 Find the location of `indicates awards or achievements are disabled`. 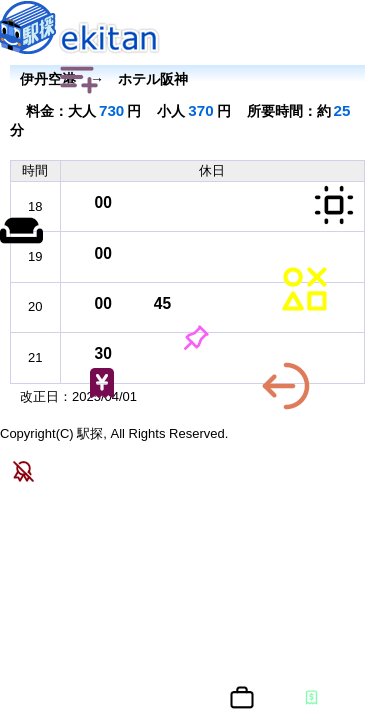

indicates awards or achievements are disabled is located at coordinates (23, 471).